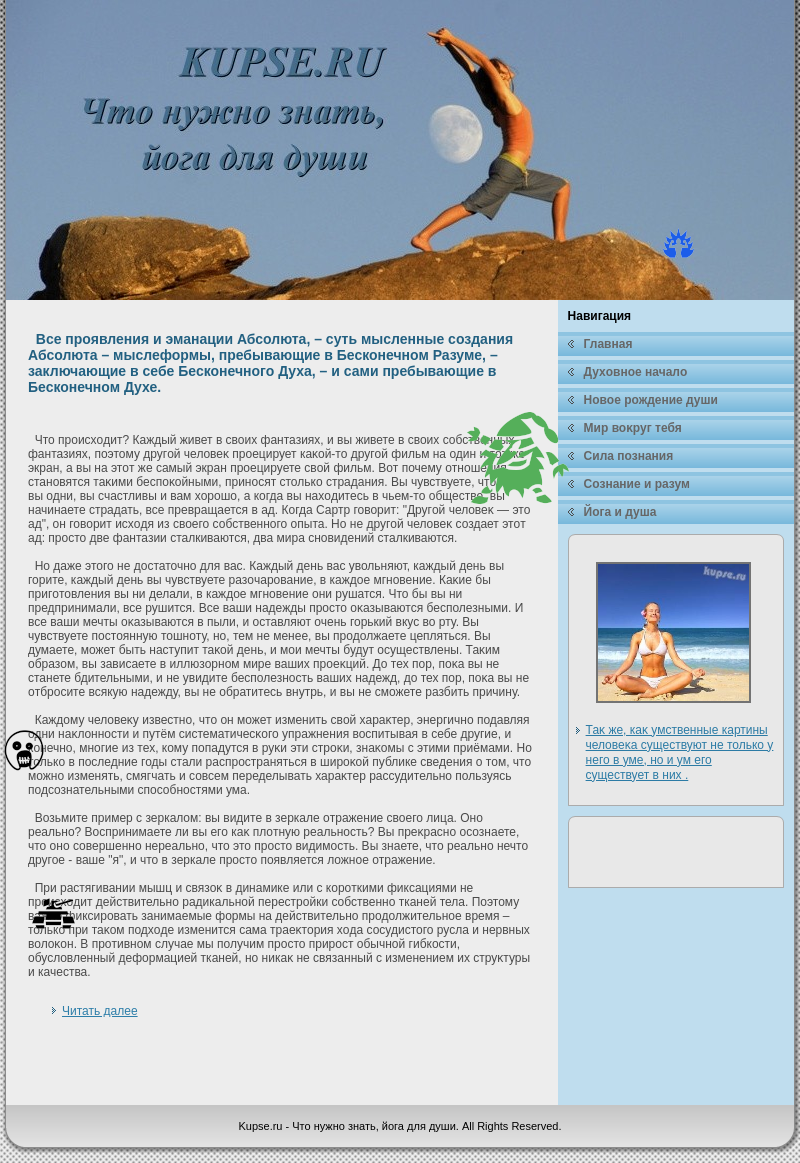  I want to click on the mighty boosh comedy series logo or fan content, so click(24, 750).